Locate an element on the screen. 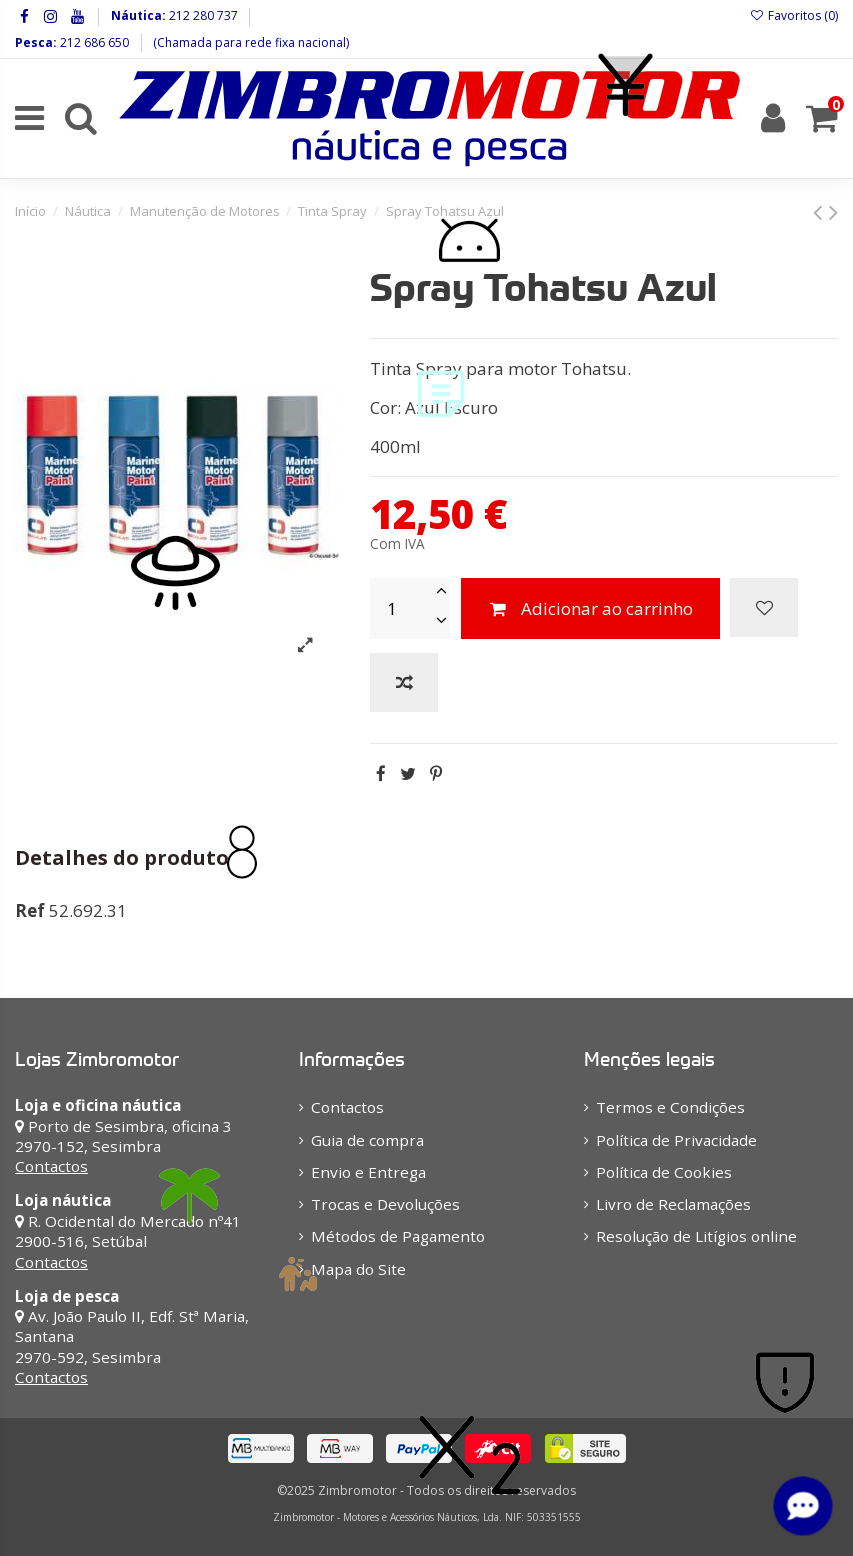  format text as subscript is located at coordinates (464, 1453).